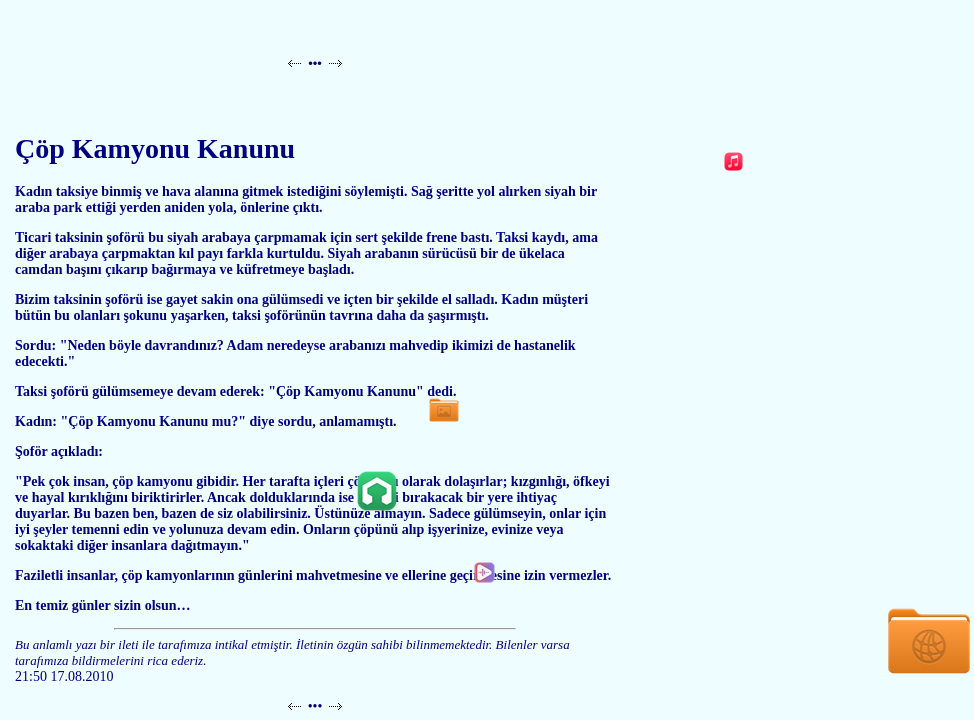 This screenshot has height=720, width=974. I want to click on open LMMS music production software, so click(377, 491).